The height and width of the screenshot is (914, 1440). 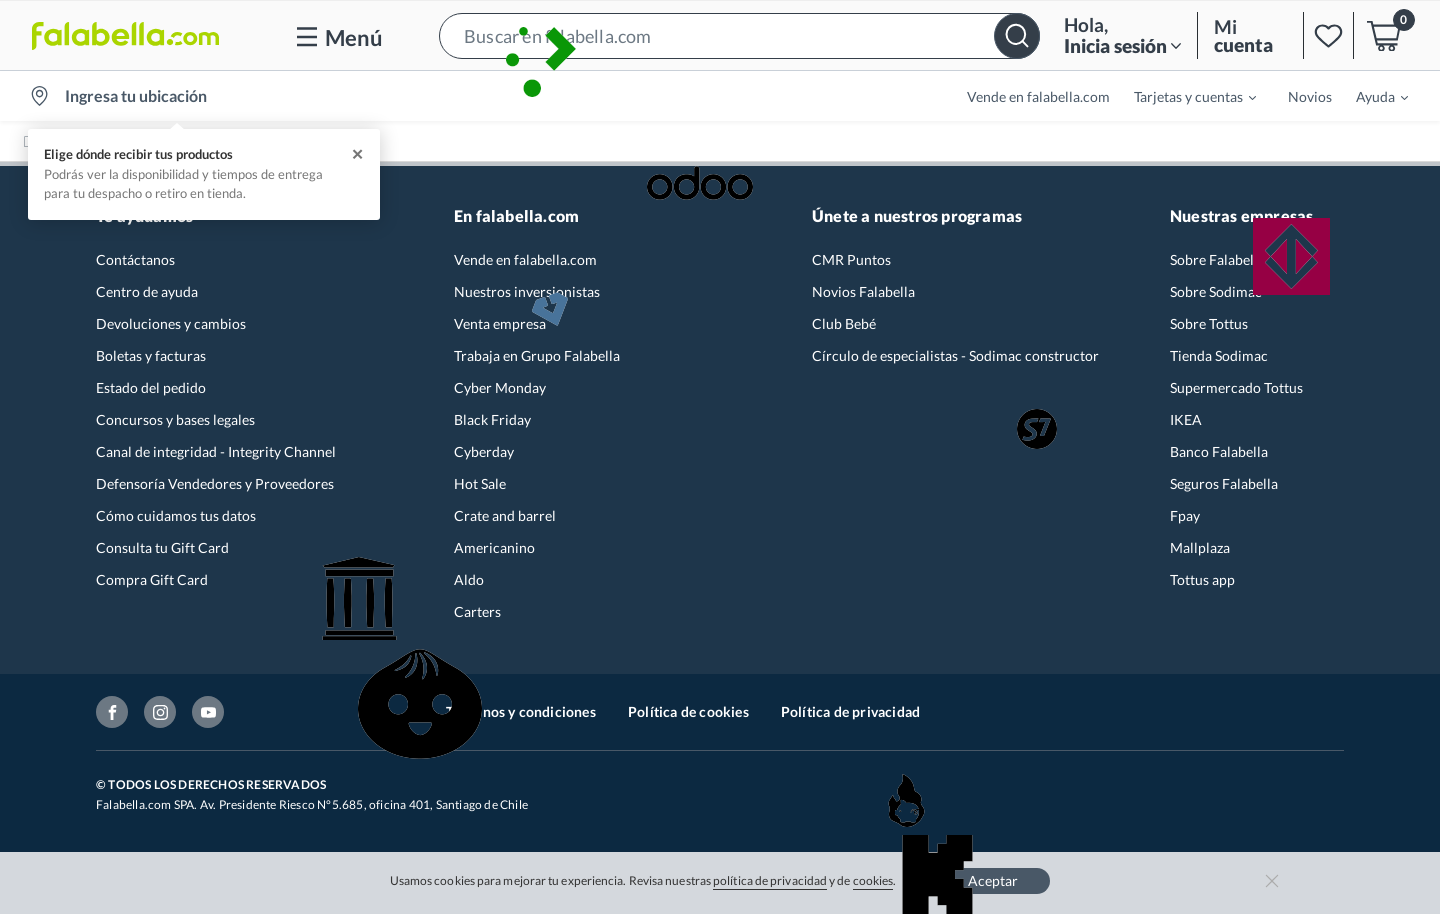 I want to click on open Firefly III personal finance manager, so click(x=906, y=800).